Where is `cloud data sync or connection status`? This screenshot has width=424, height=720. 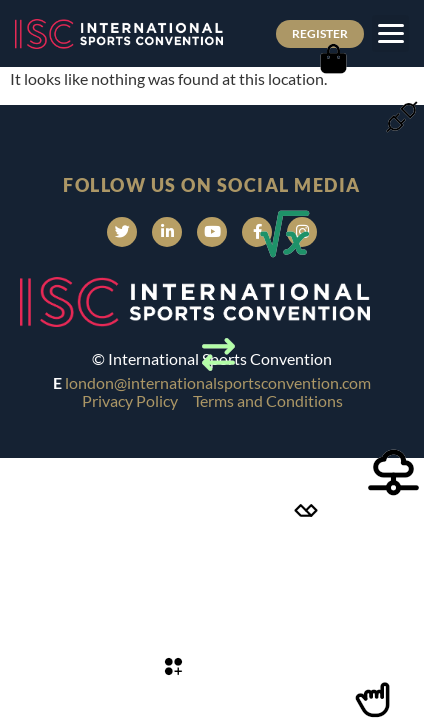 cloud data sync or connection status is located at coordinates (393, 472).